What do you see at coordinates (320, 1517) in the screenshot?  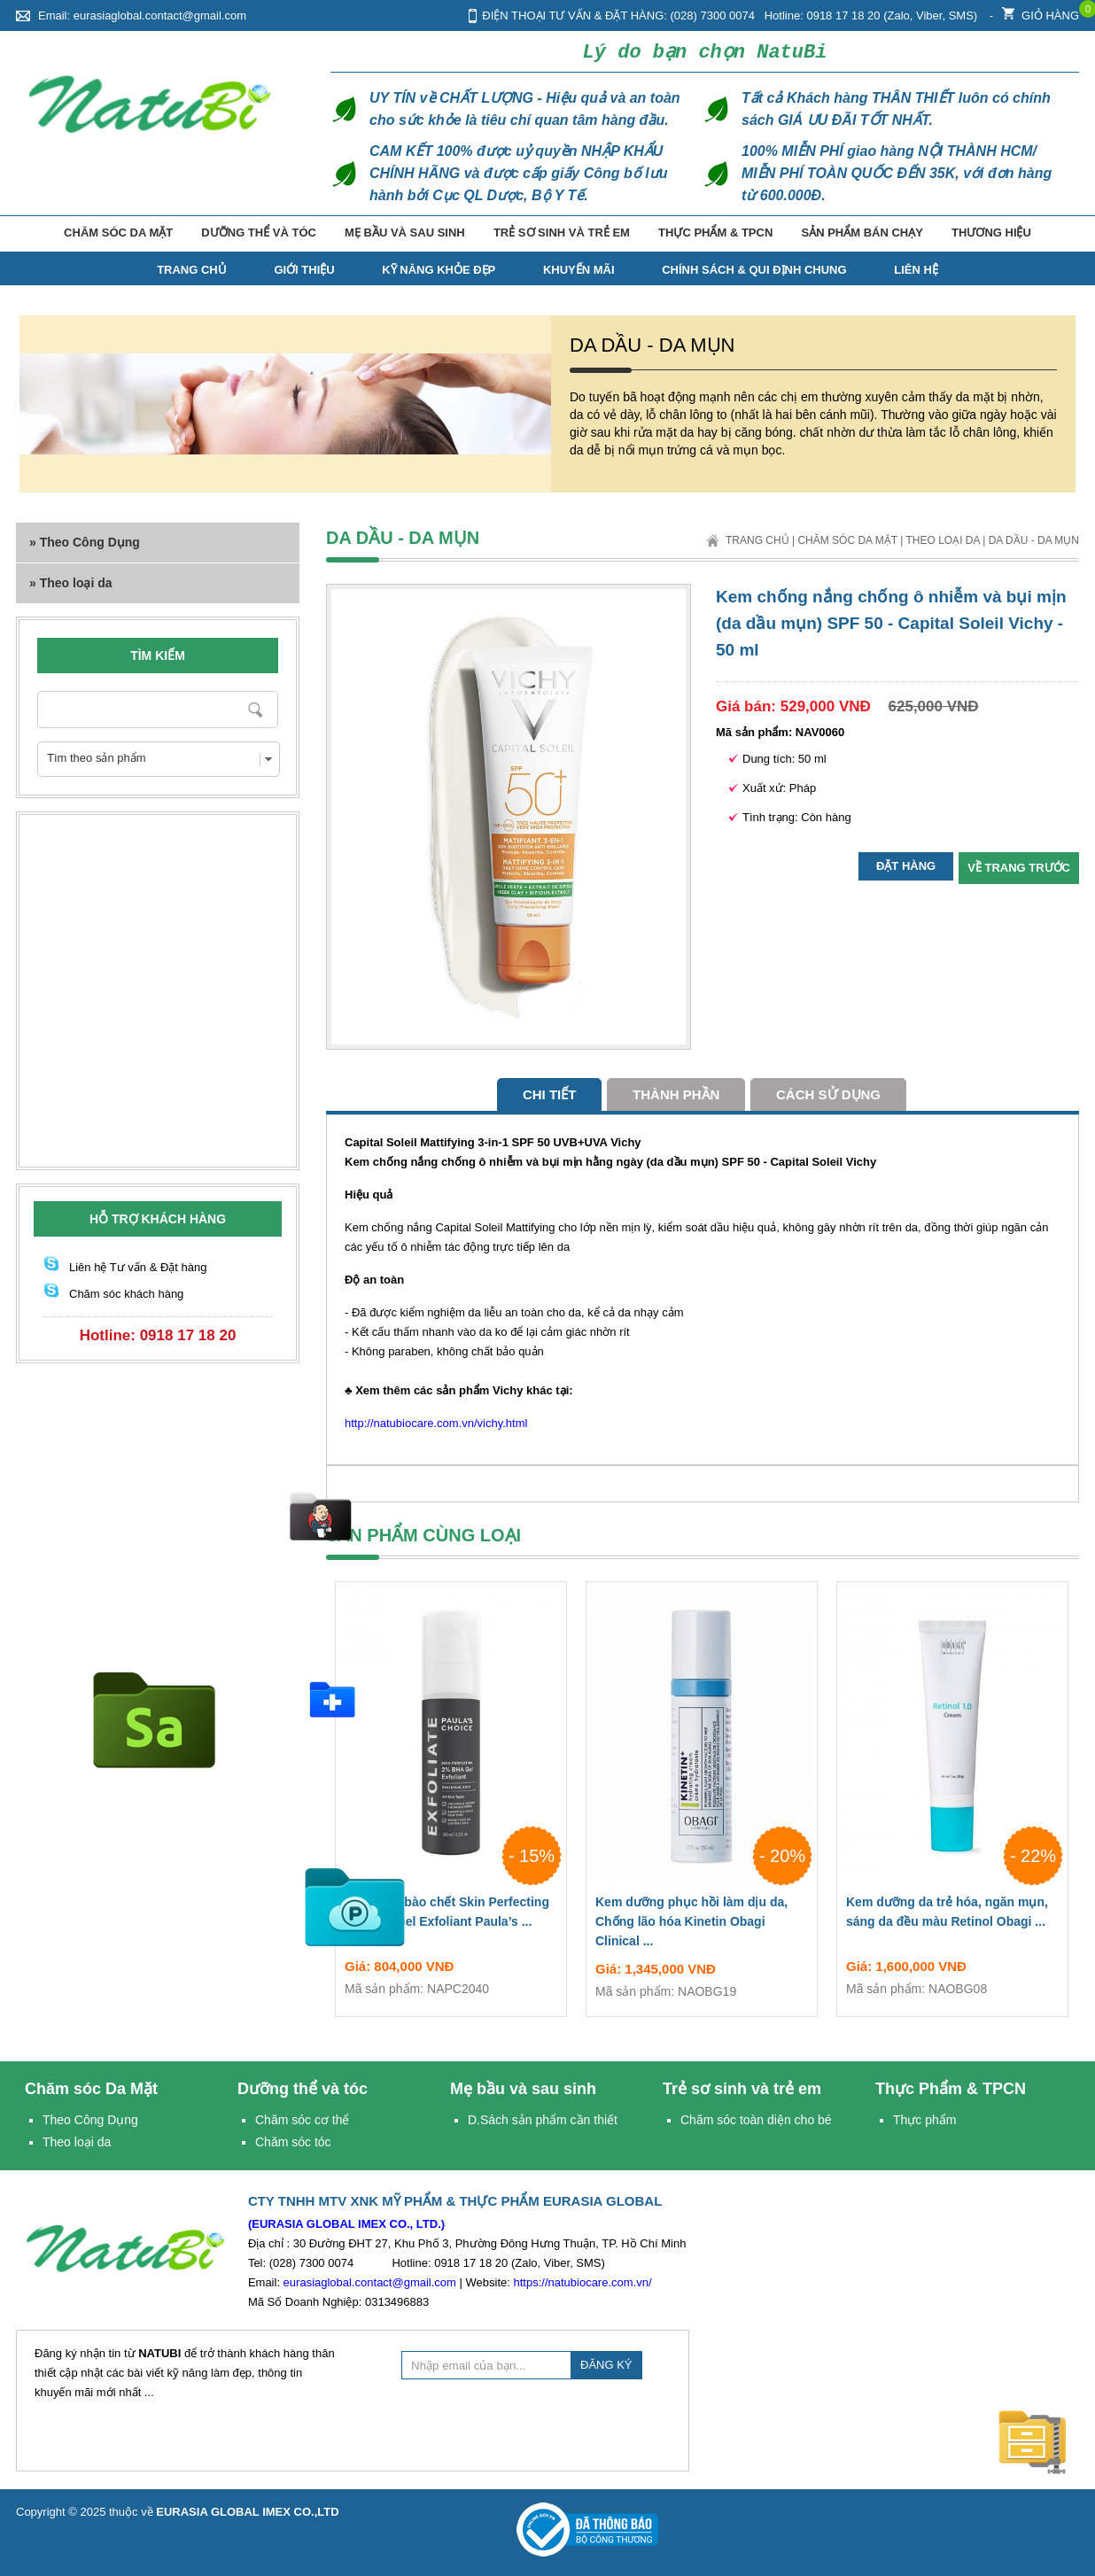 I see `open jenkins CI/CD project folder` at bounding box center [320, 1517].